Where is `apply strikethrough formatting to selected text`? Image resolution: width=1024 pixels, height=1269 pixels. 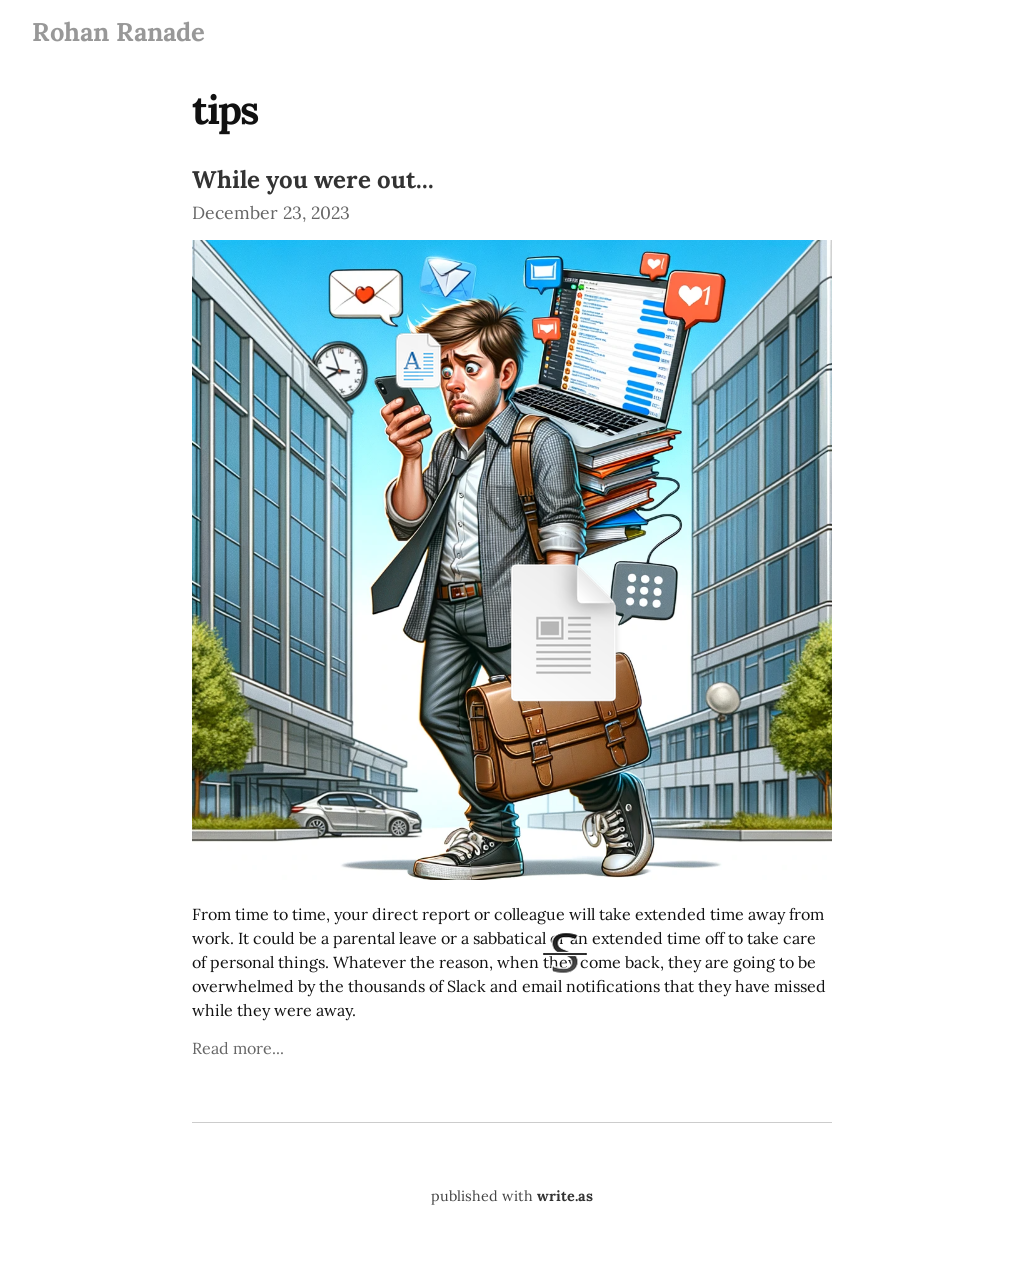 apply strikethrough formatting to selected text is located at coordinates (565, 954).